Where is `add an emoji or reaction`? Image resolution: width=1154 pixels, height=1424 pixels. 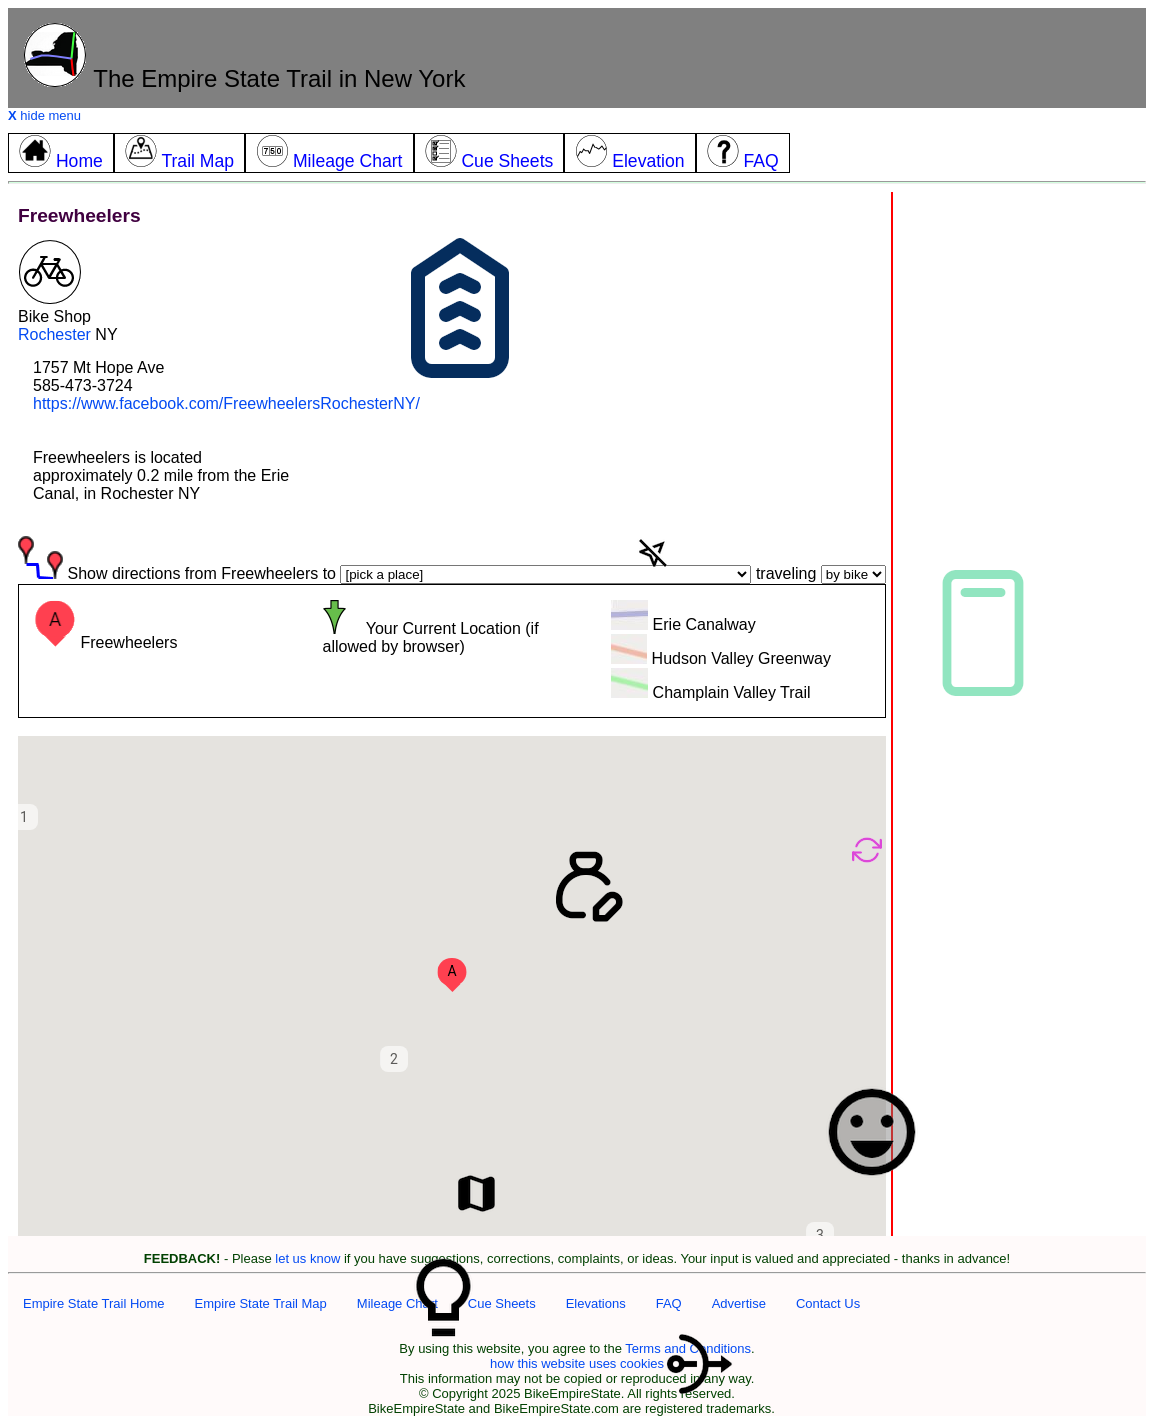
add an emoji or reaction is located at coordinates (872, 1132).